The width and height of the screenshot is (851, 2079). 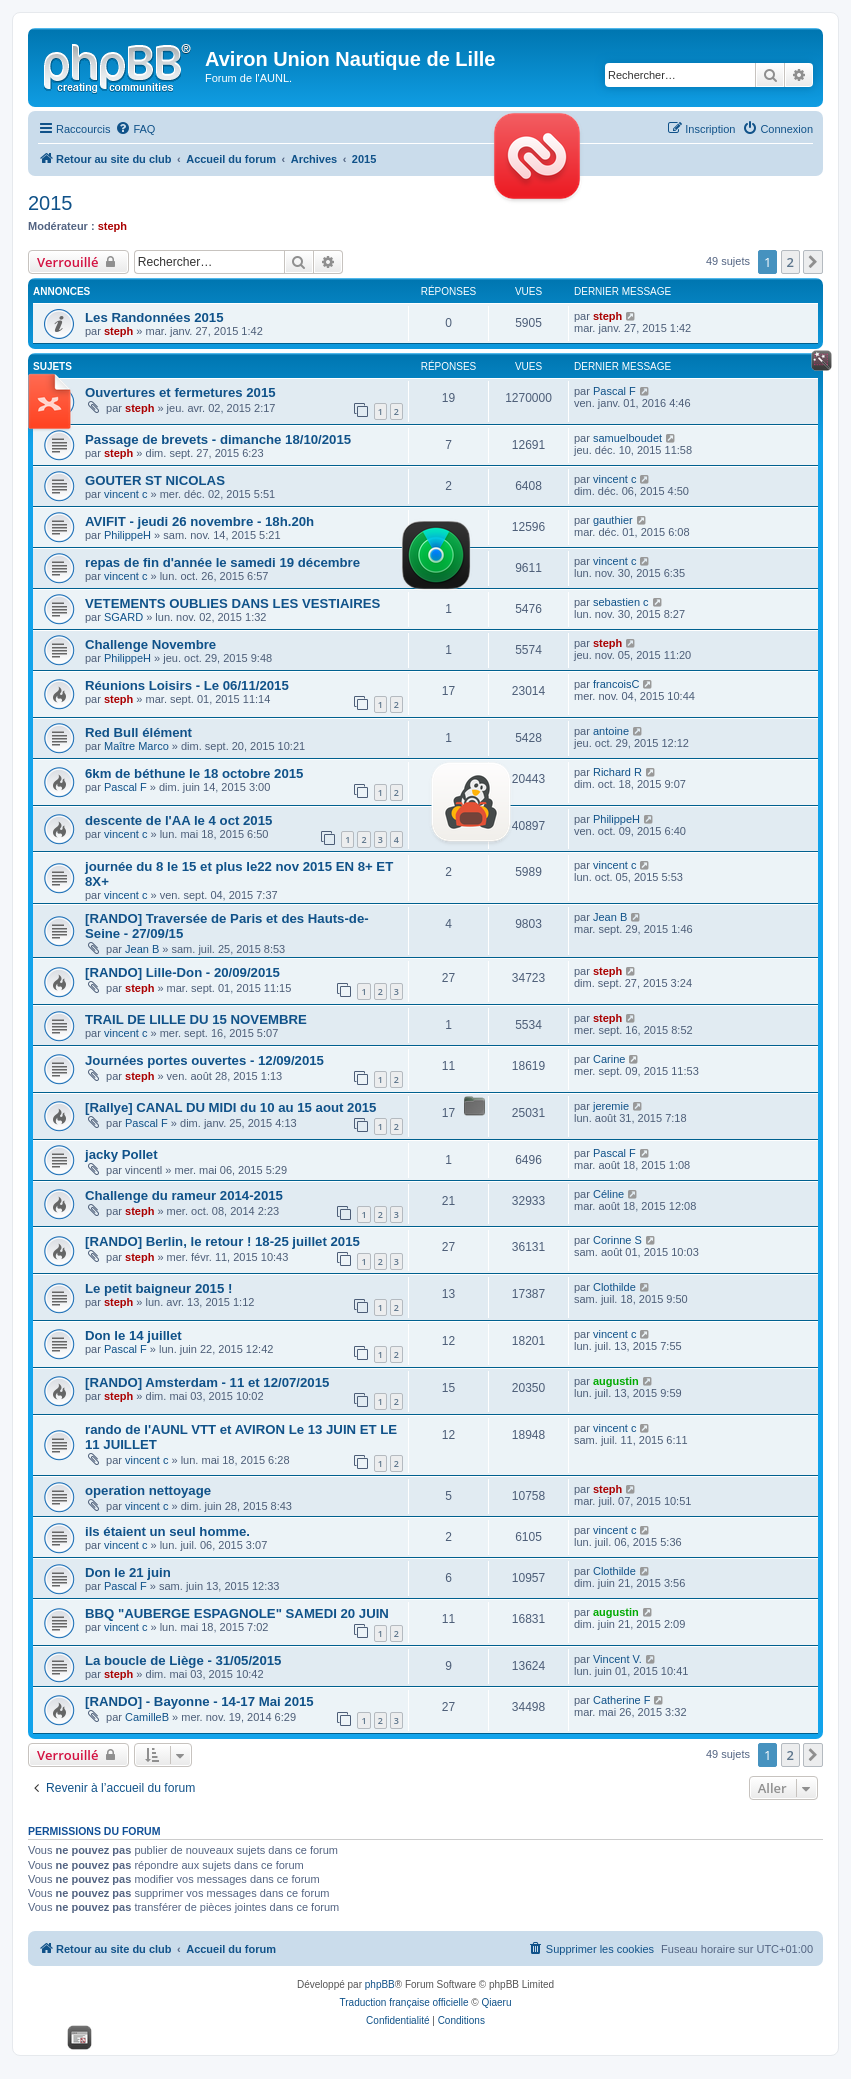 What do you see at coordinates (49, 402) in the screenshot?
I see `open an xmind mind mapping file` at bounding box center [49, 402].